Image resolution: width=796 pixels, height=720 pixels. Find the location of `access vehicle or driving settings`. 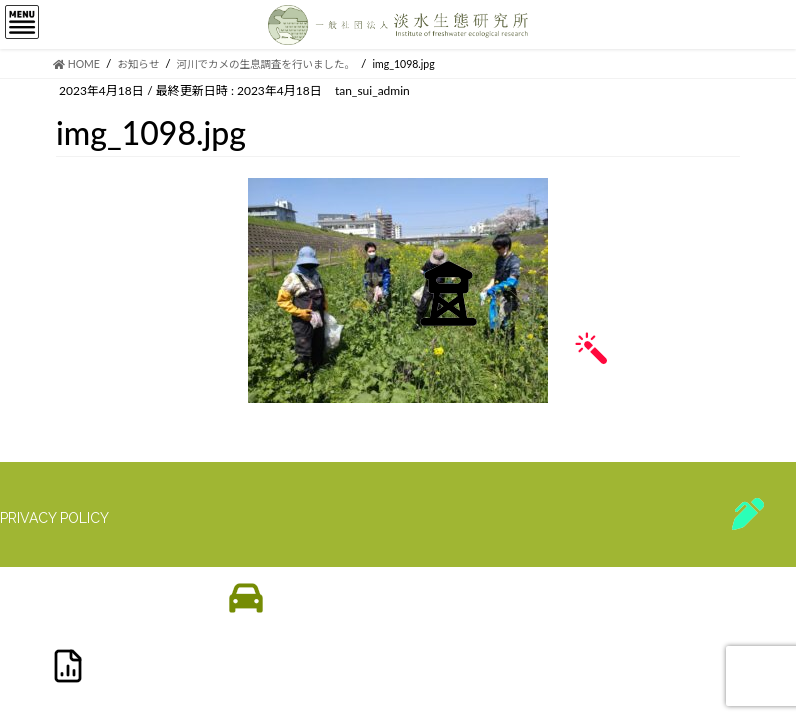

access vehicle or driving settings is located at coordinates (246, 598).